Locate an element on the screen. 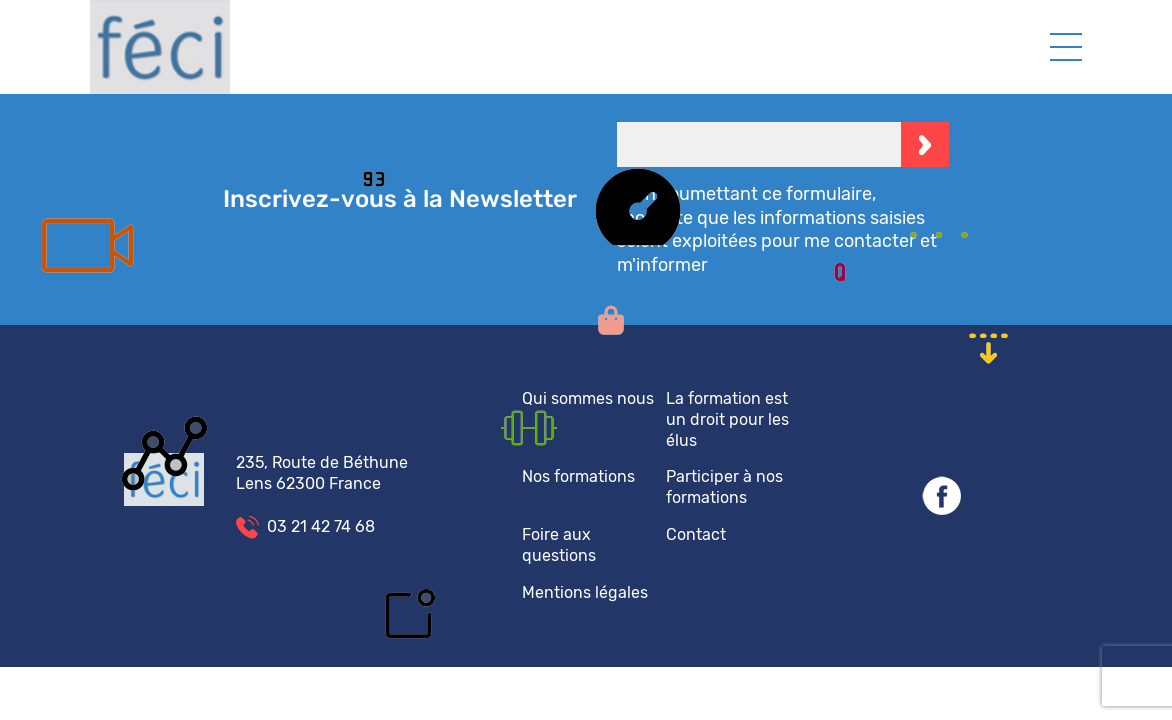 This screenshot has width=1172, height=720. indicates a label or category starting with "q" is located at coordinates (840, 272).